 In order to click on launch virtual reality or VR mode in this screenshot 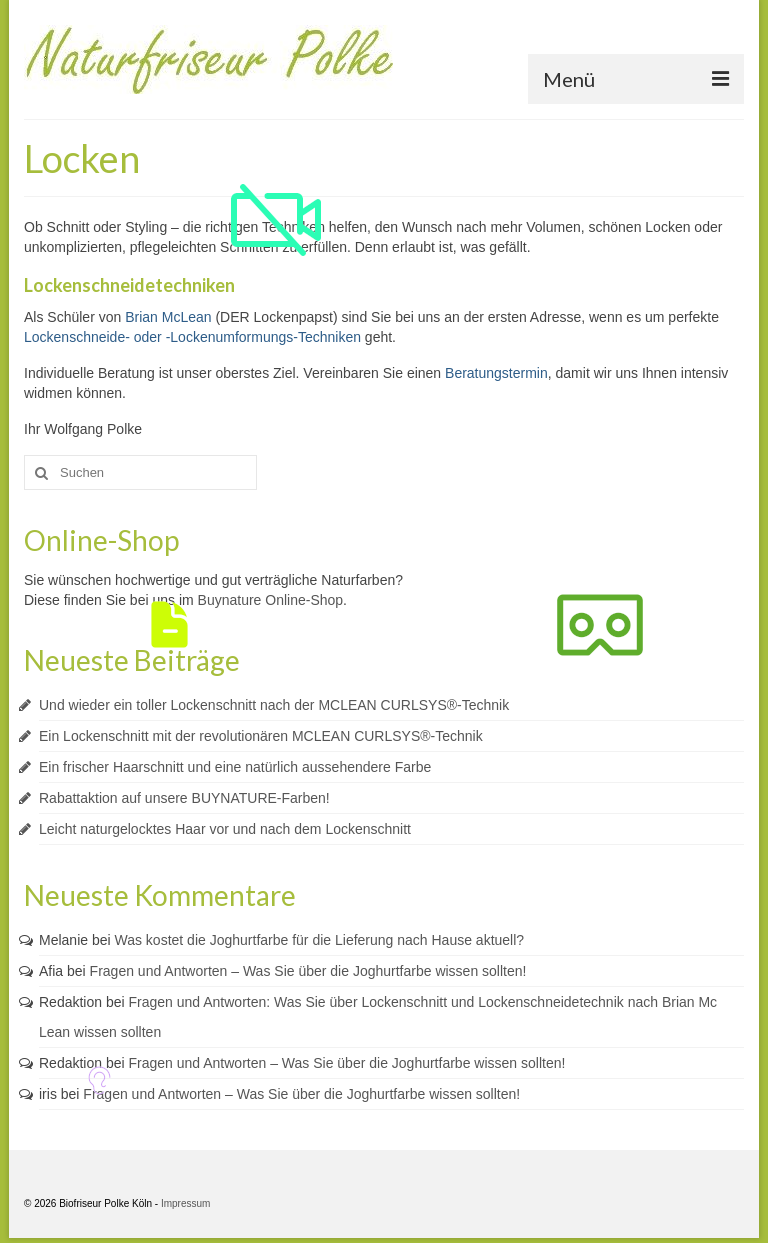, I will do `click(600, 625)`.